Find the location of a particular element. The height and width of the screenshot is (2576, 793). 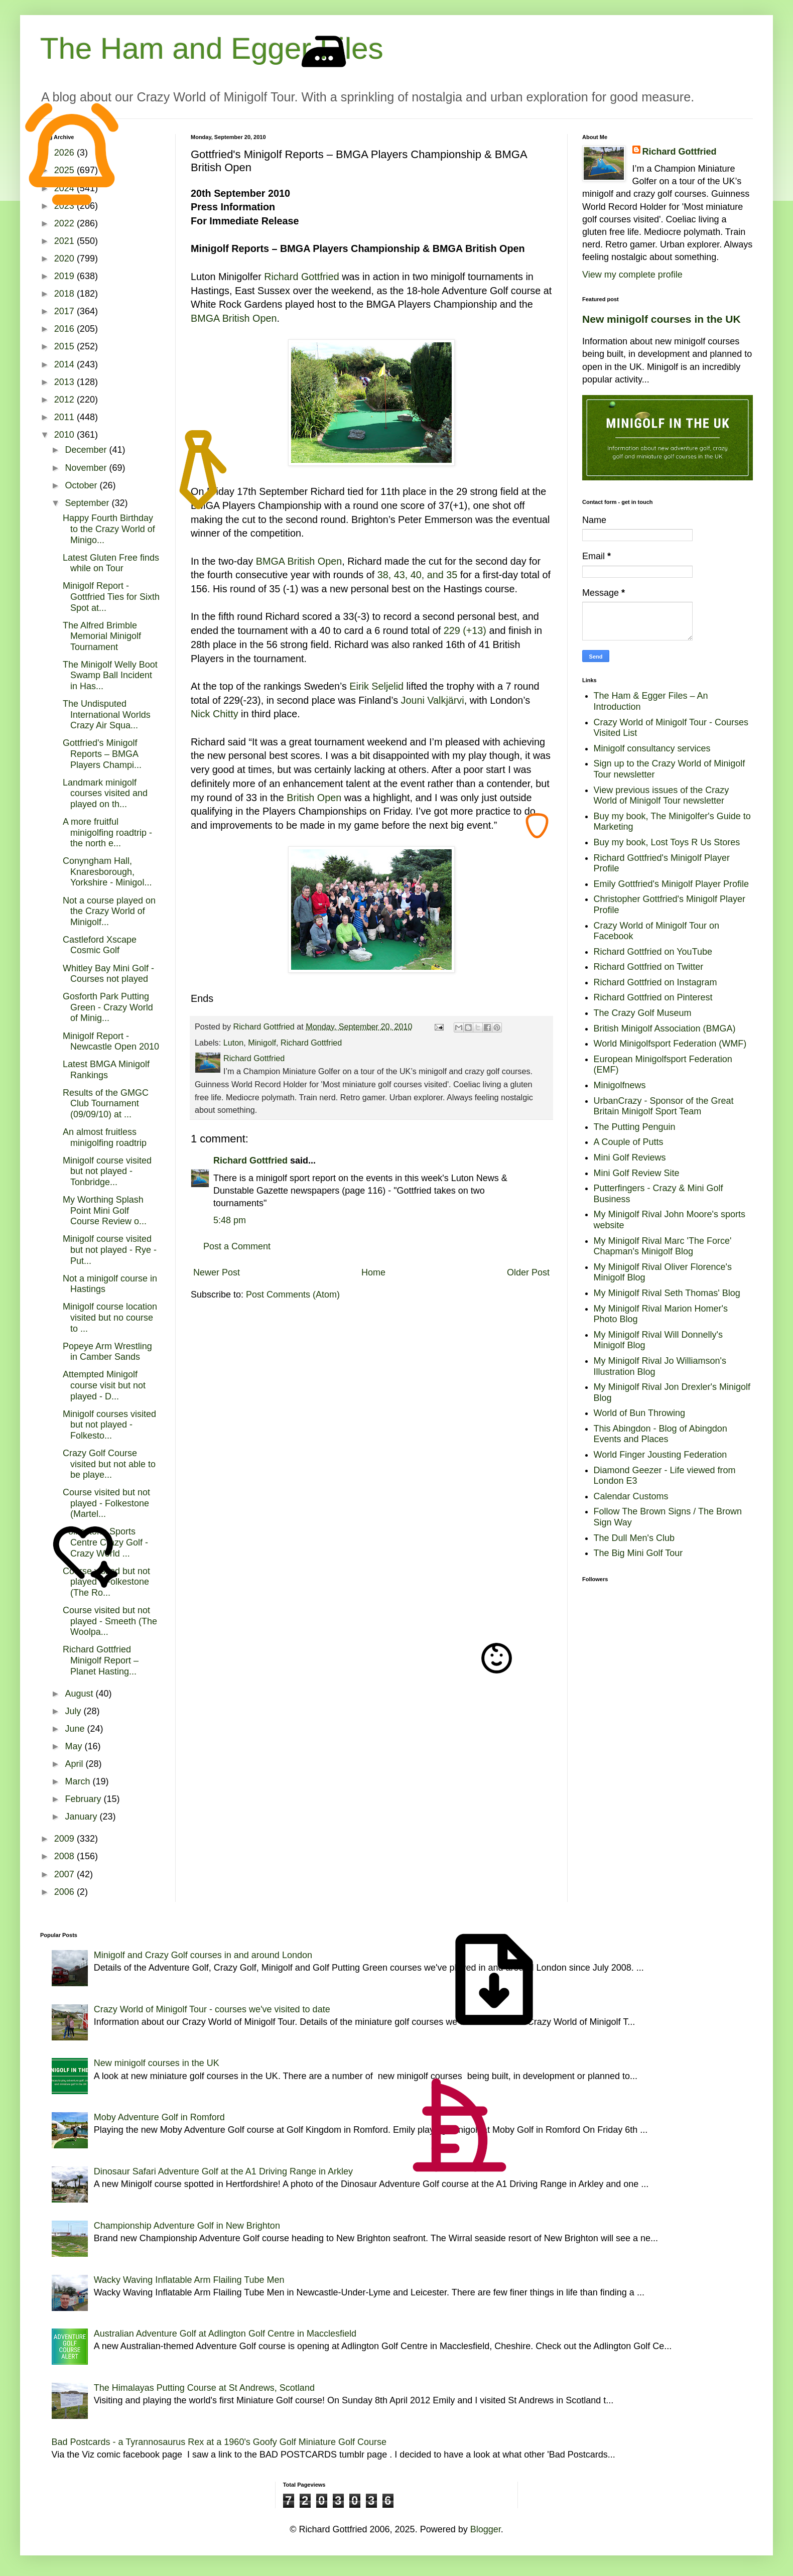

view formal dress code requirements is located at coordinates (198, 468).